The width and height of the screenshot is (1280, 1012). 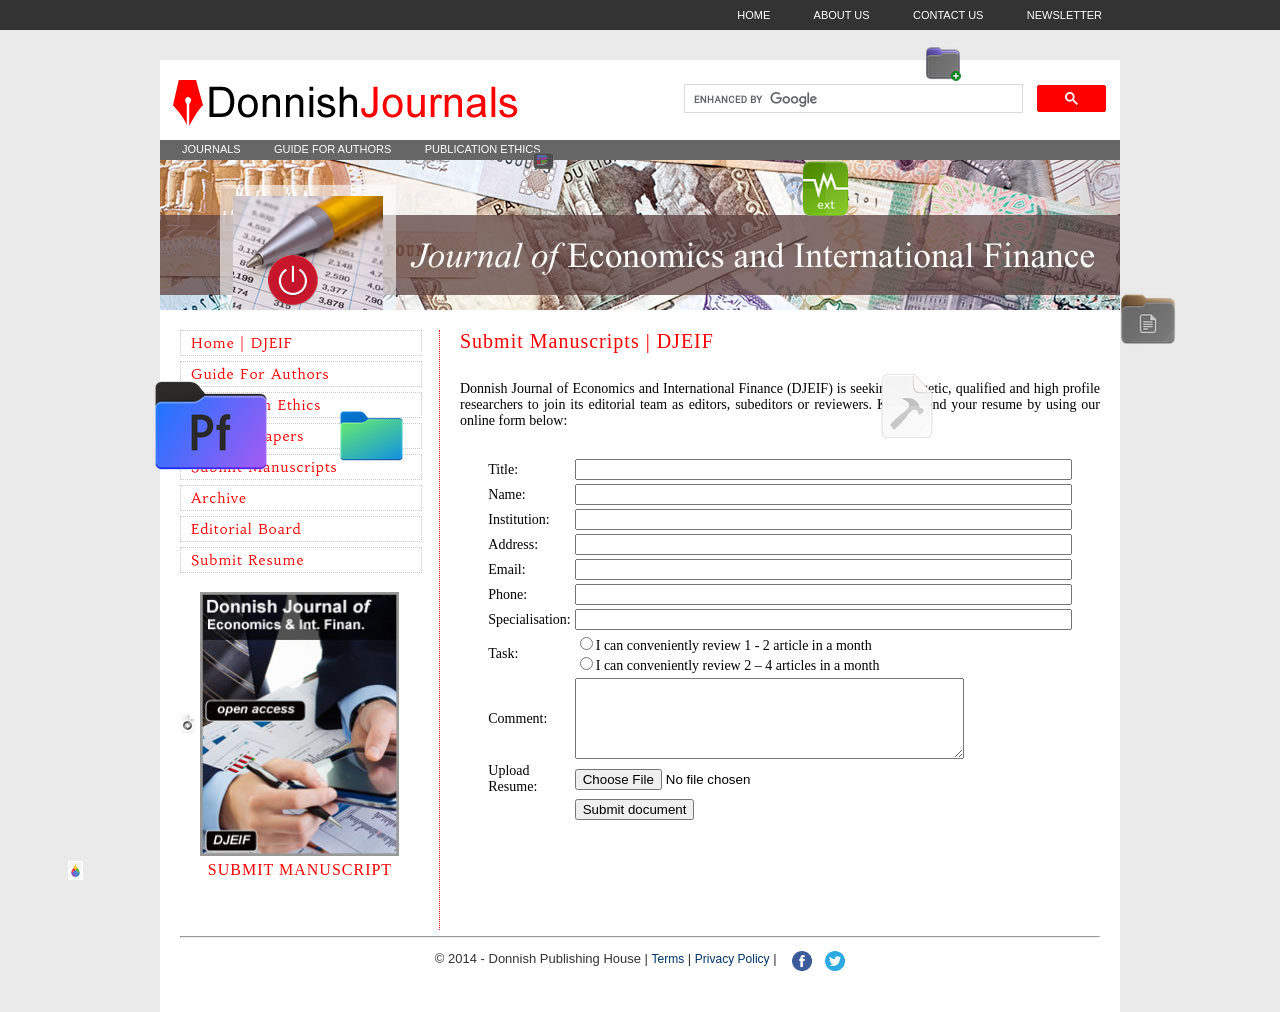 I want to click on file type indicator for IT87 hardware monitor configuration, so click(x=75, y=870).